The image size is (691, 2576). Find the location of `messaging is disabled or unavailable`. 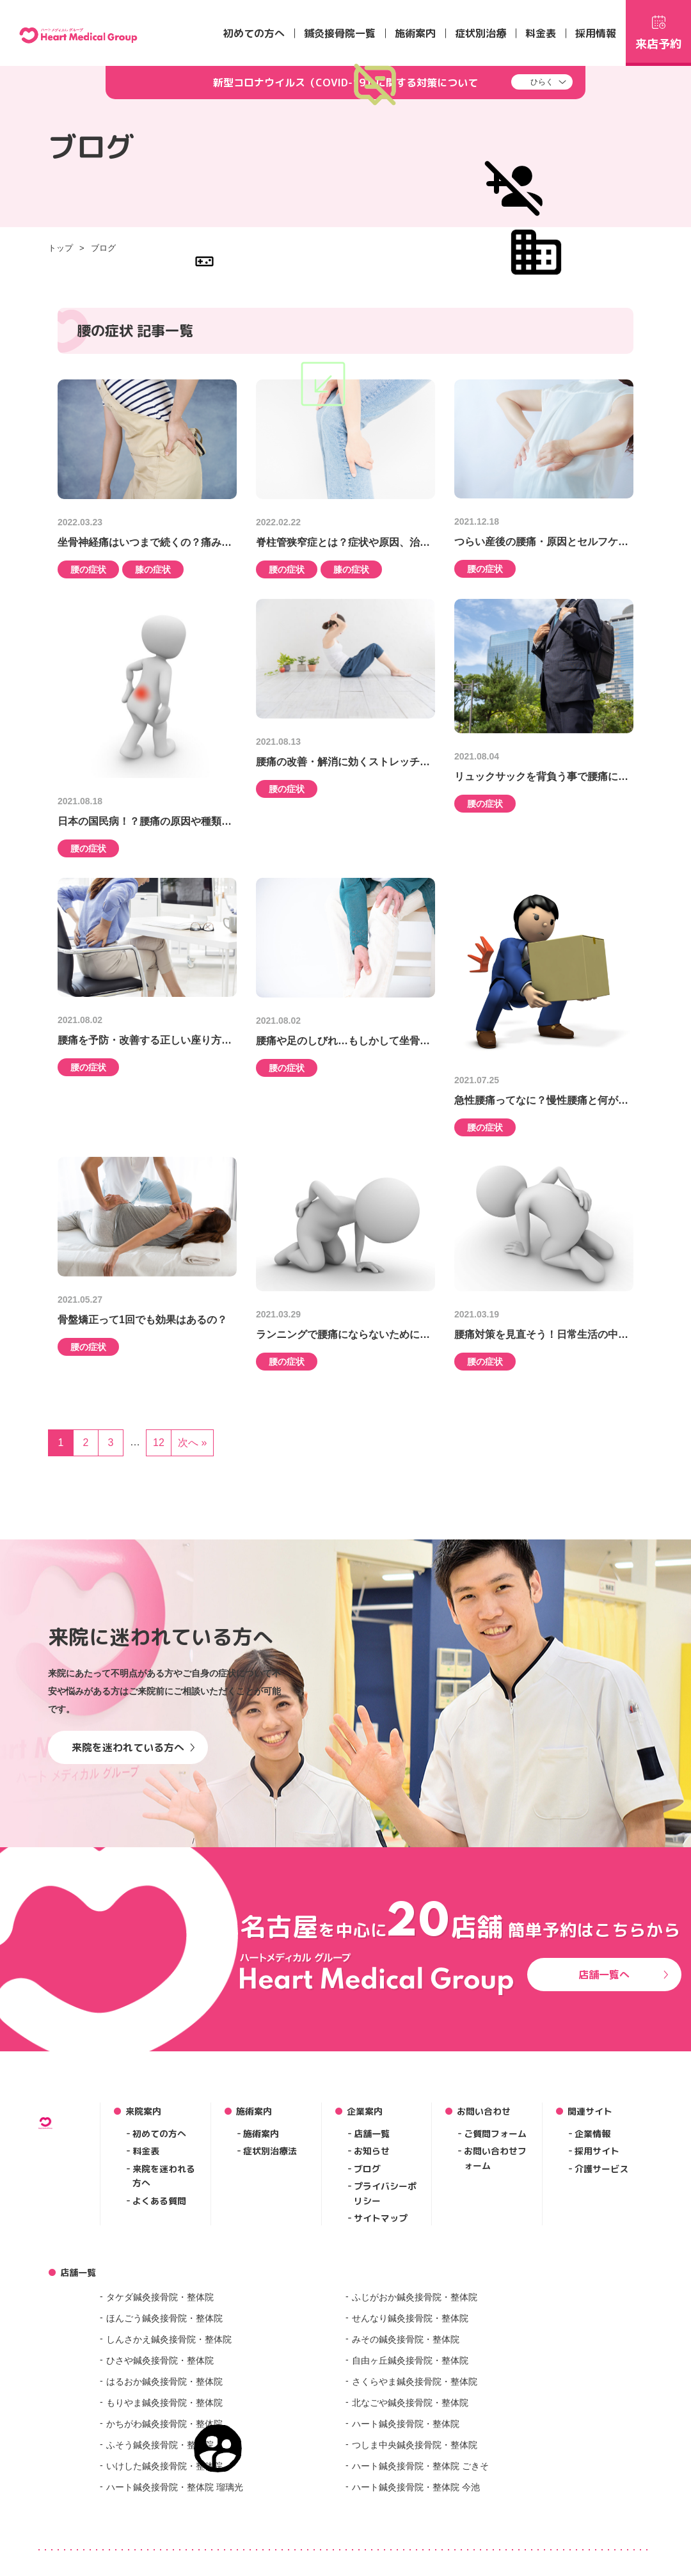

messaging is disabled or unavailable is located at coordinates (375, 84).